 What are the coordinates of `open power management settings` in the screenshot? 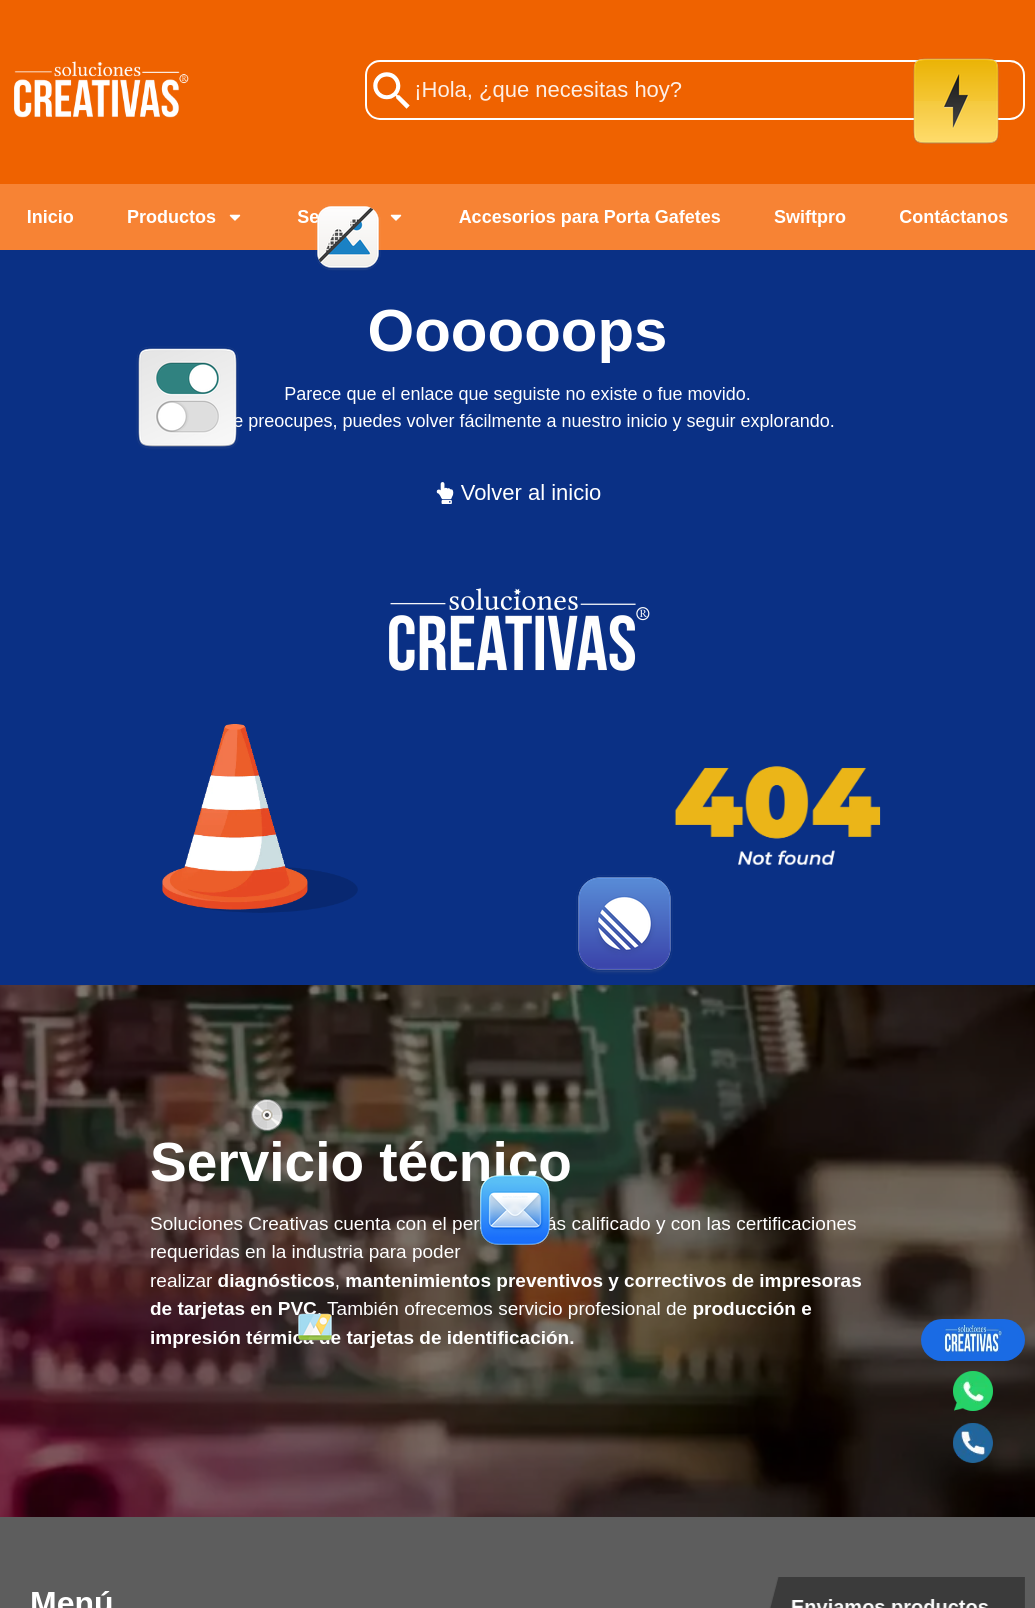 It's located at (956, 101).